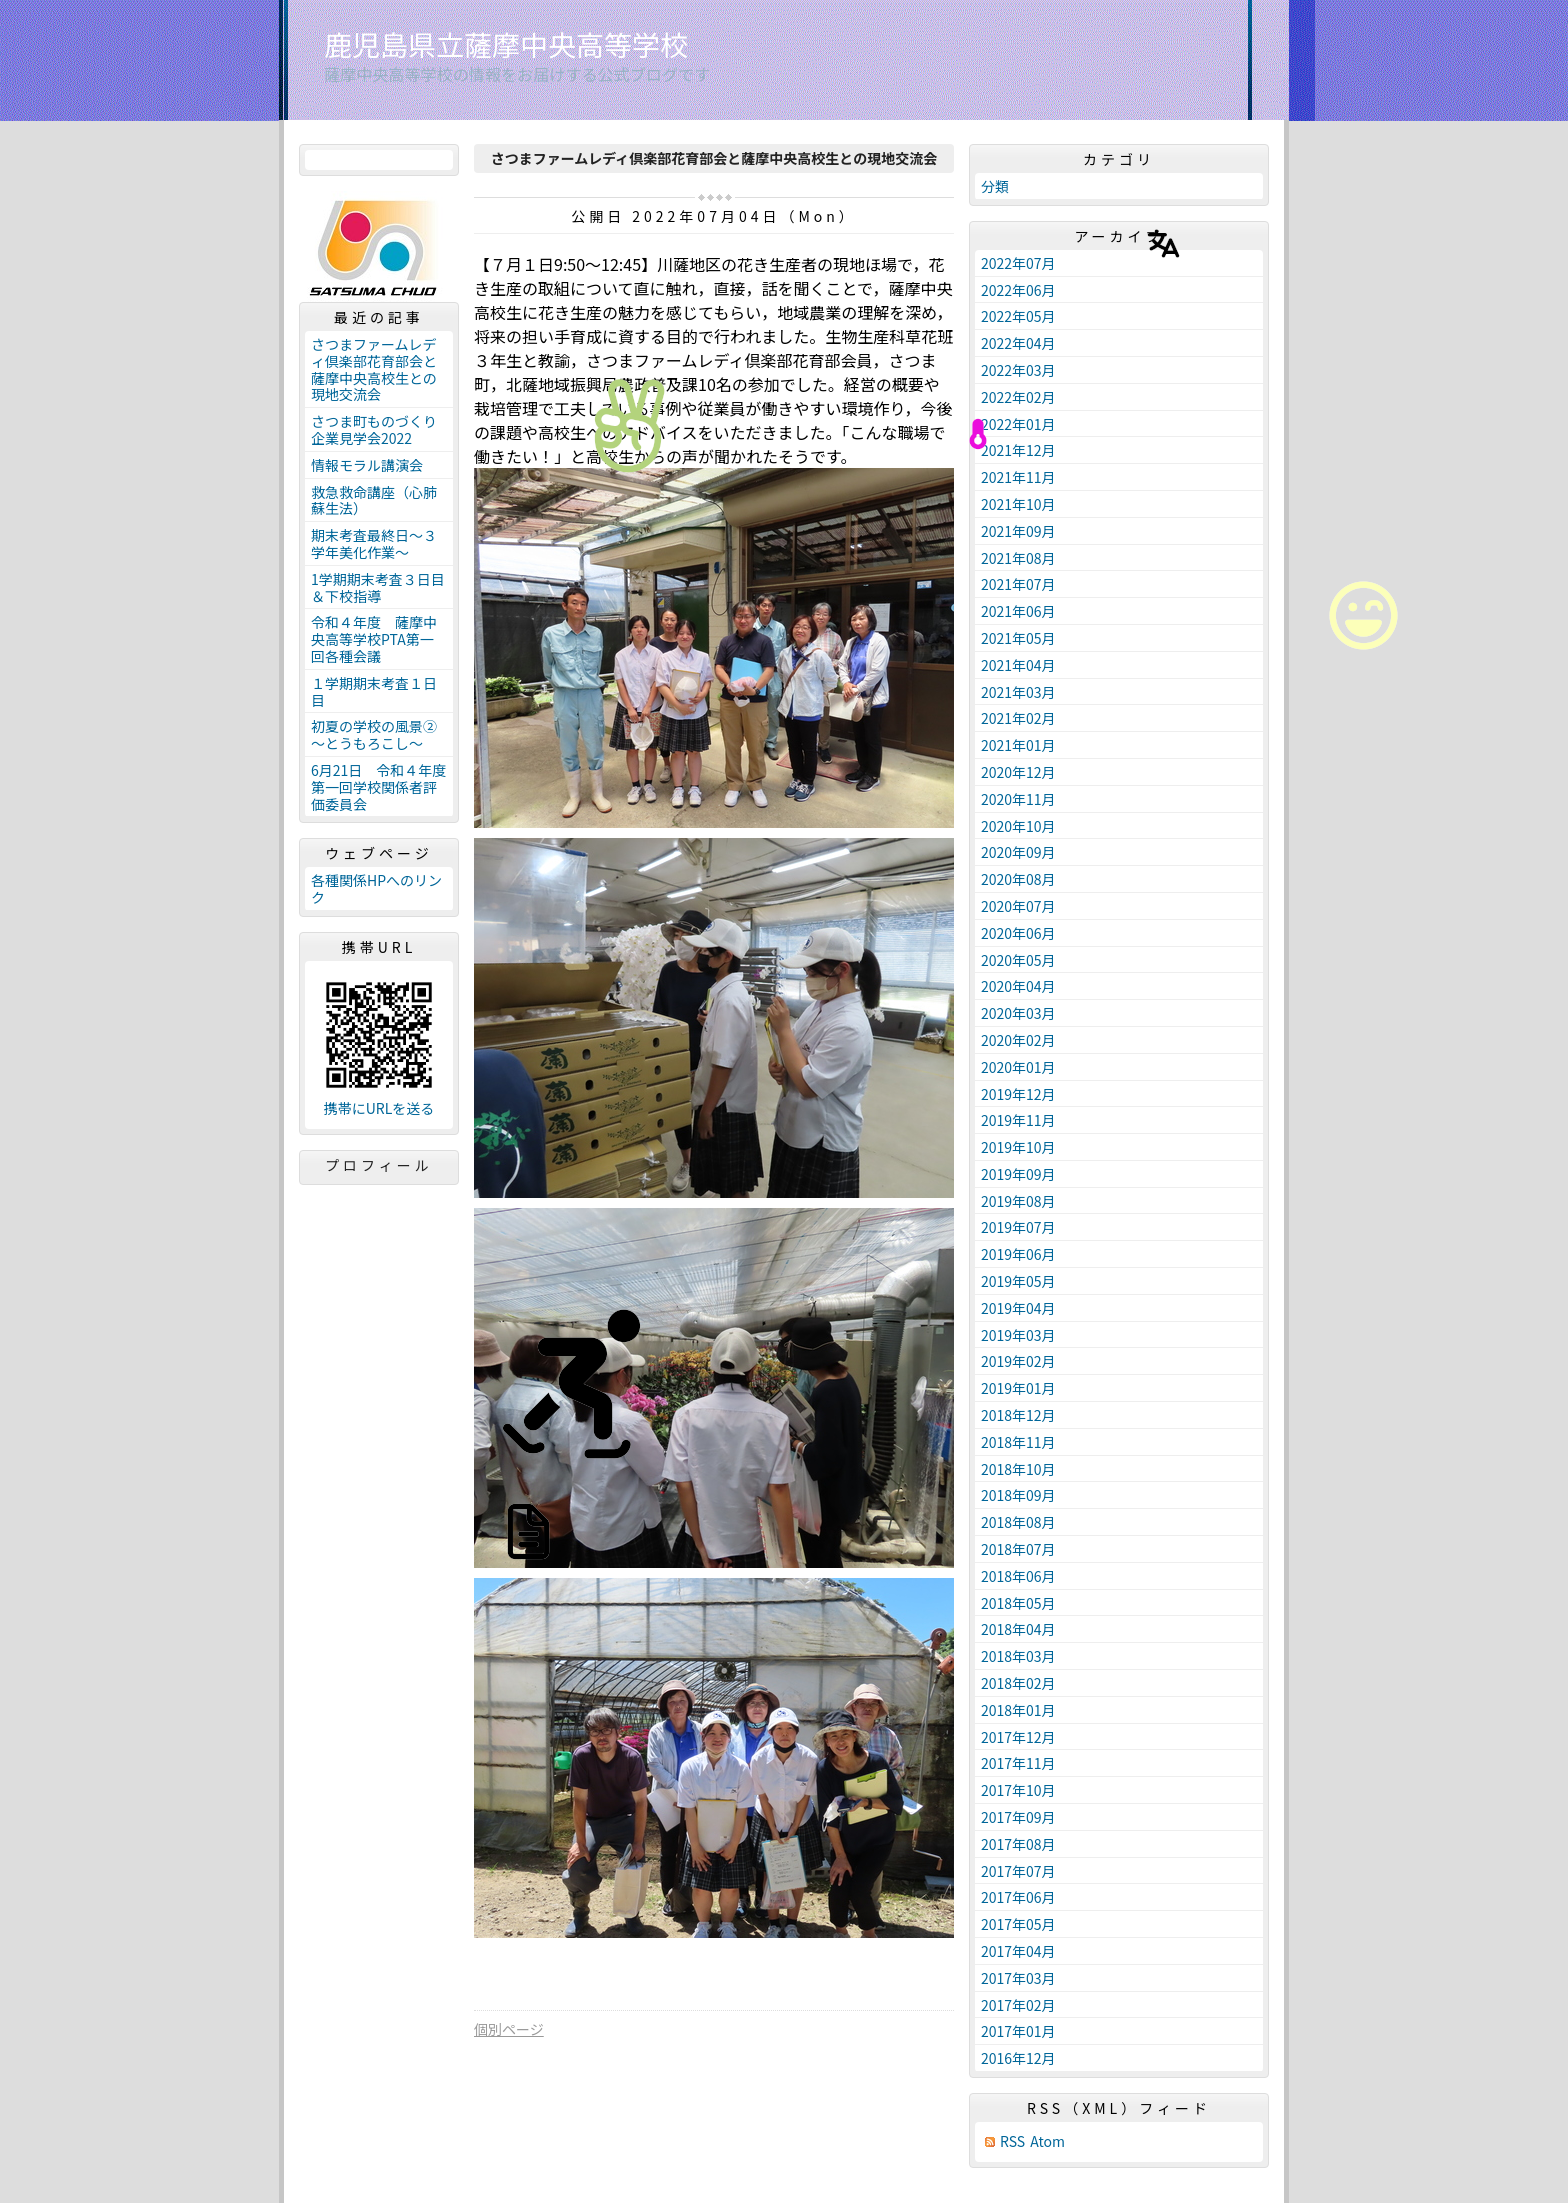  What do you see at coordinates (528, 1531) in the screenshot?
I see `view document contents` at bounding box center [528, 1531].